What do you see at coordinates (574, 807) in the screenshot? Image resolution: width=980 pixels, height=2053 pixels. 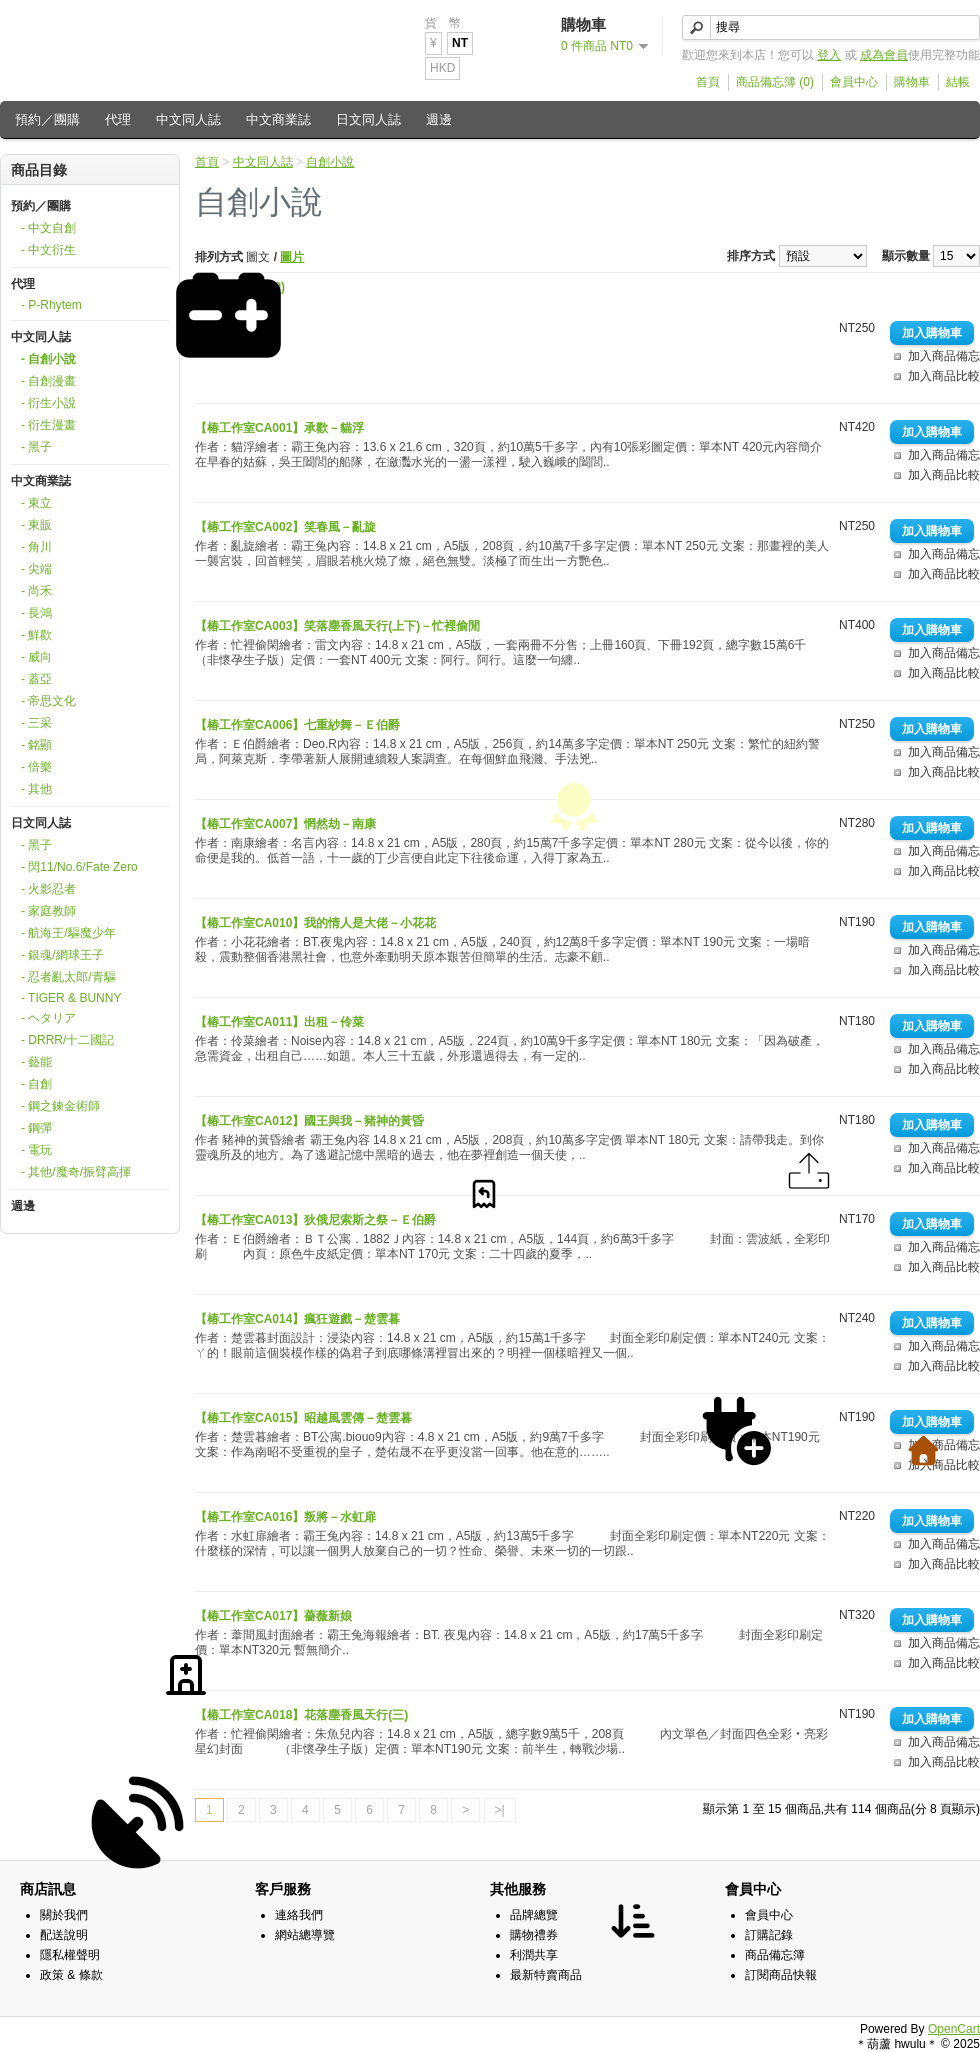 I see `view achievements or awards` at bounding box center [574, 807].